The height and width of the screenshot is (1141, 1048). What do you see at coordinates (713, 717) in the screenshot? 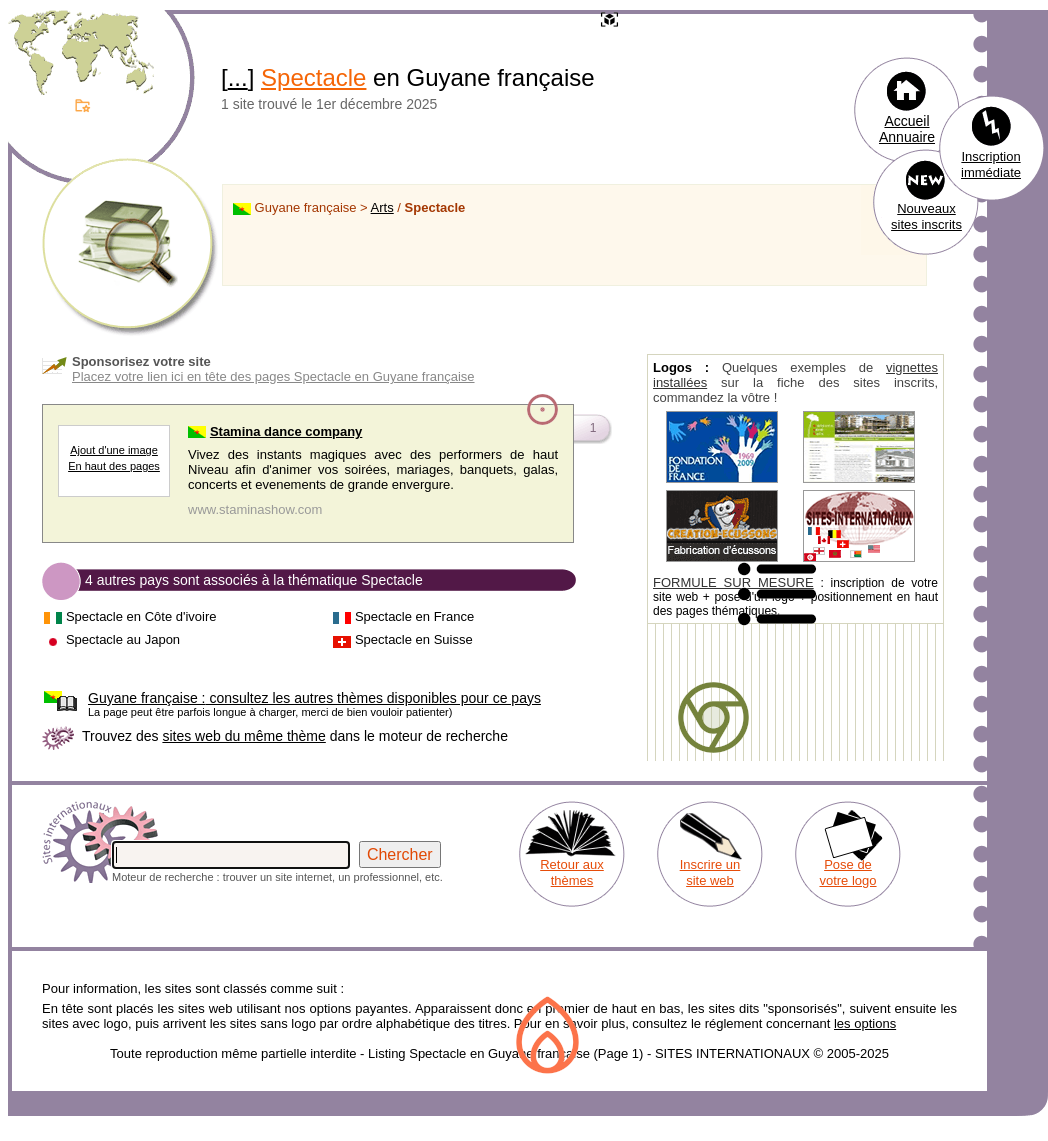
I see `open google chrome browser` at bounding box center [713, 717].